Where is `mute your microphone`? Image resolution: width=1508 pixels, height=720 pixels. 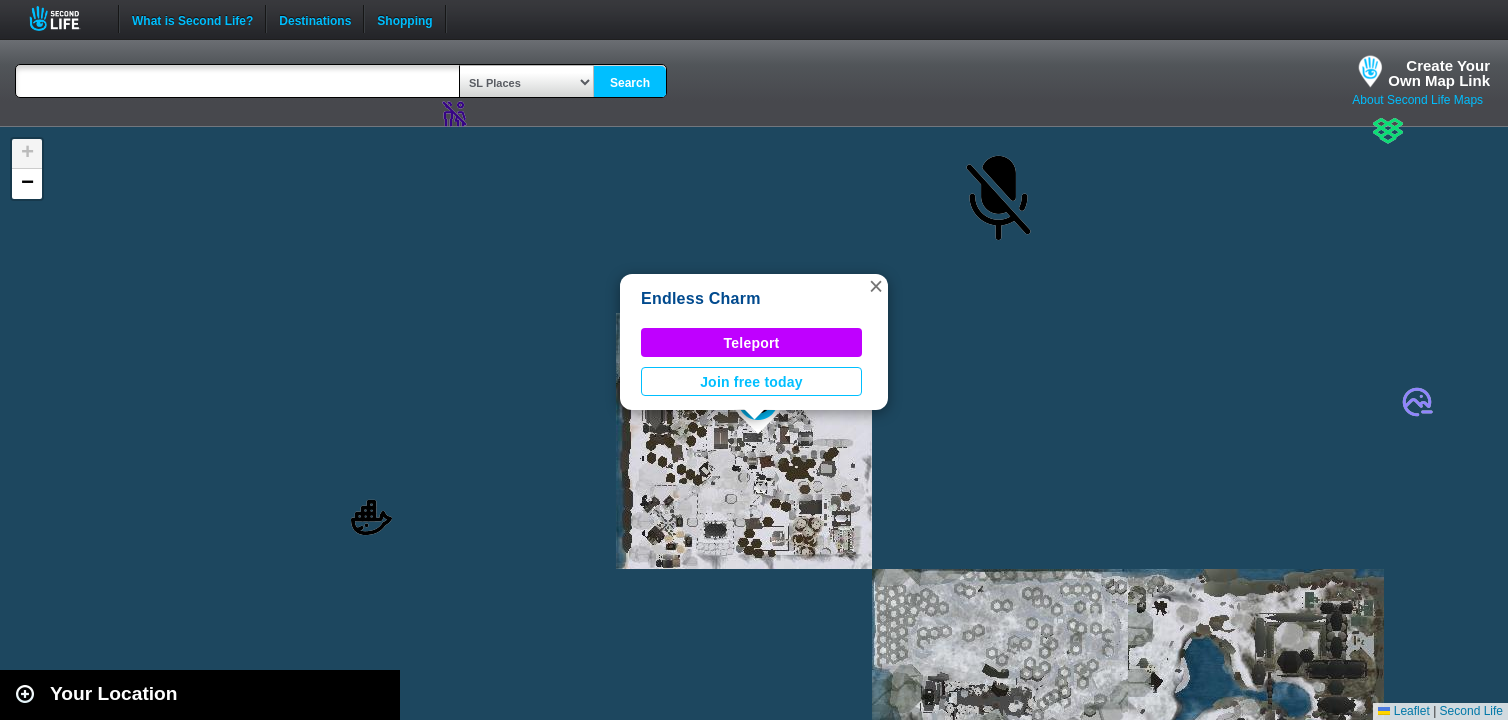 mute your microphone is located at coordinates (998, 196).